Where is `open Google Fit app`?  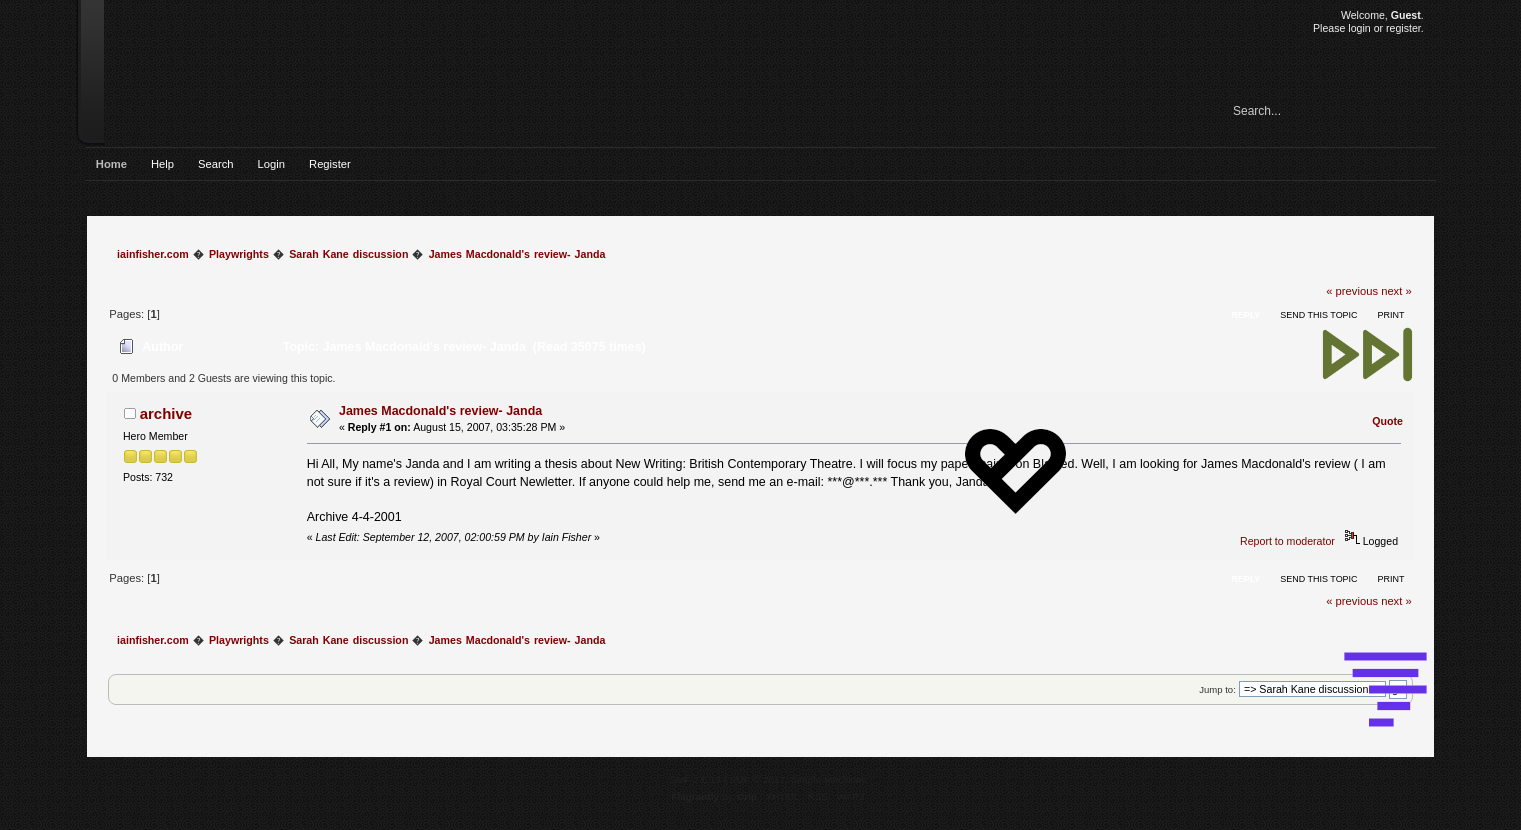 open Google Fit app is located at coordinates (1015, 471).